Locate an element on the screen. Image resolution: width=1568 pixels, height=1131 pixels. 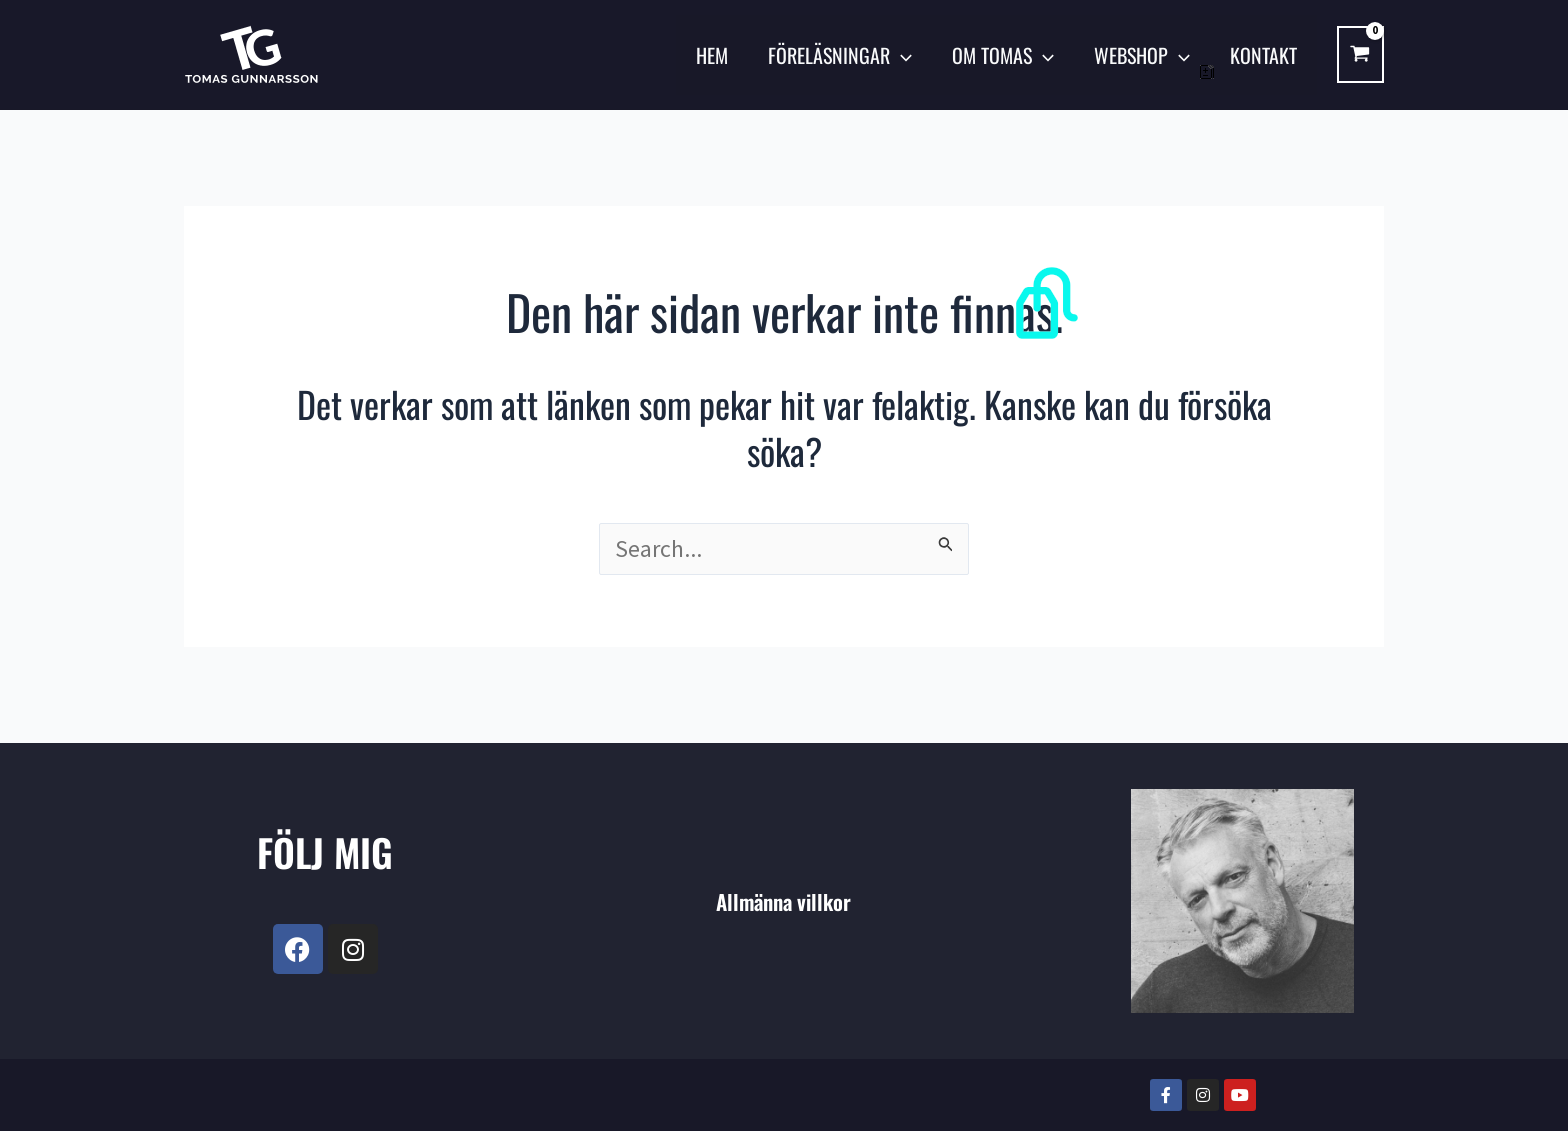
select tea or hot beverage option is located at coordinates (1044, 305).